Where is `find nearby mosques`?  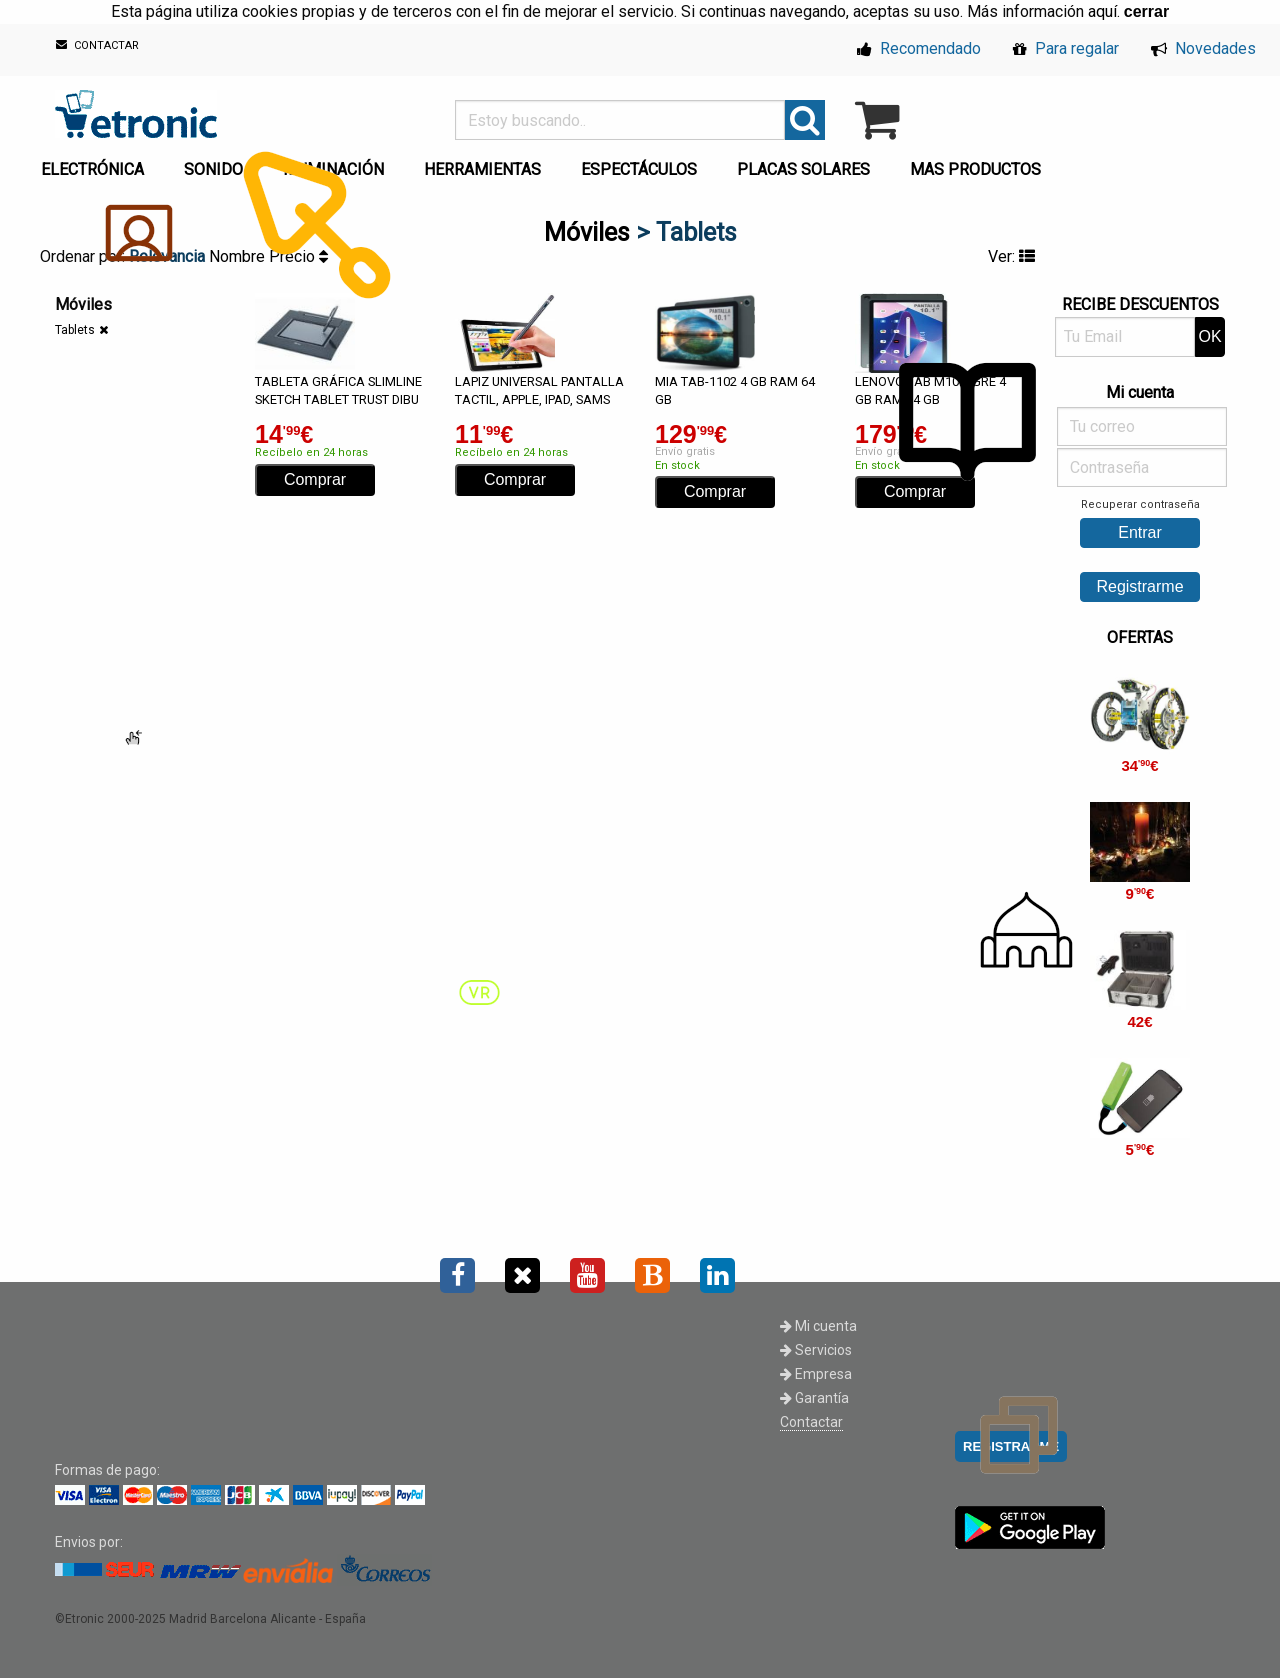 find nearby mosques is located at coordinates (1026, 934).